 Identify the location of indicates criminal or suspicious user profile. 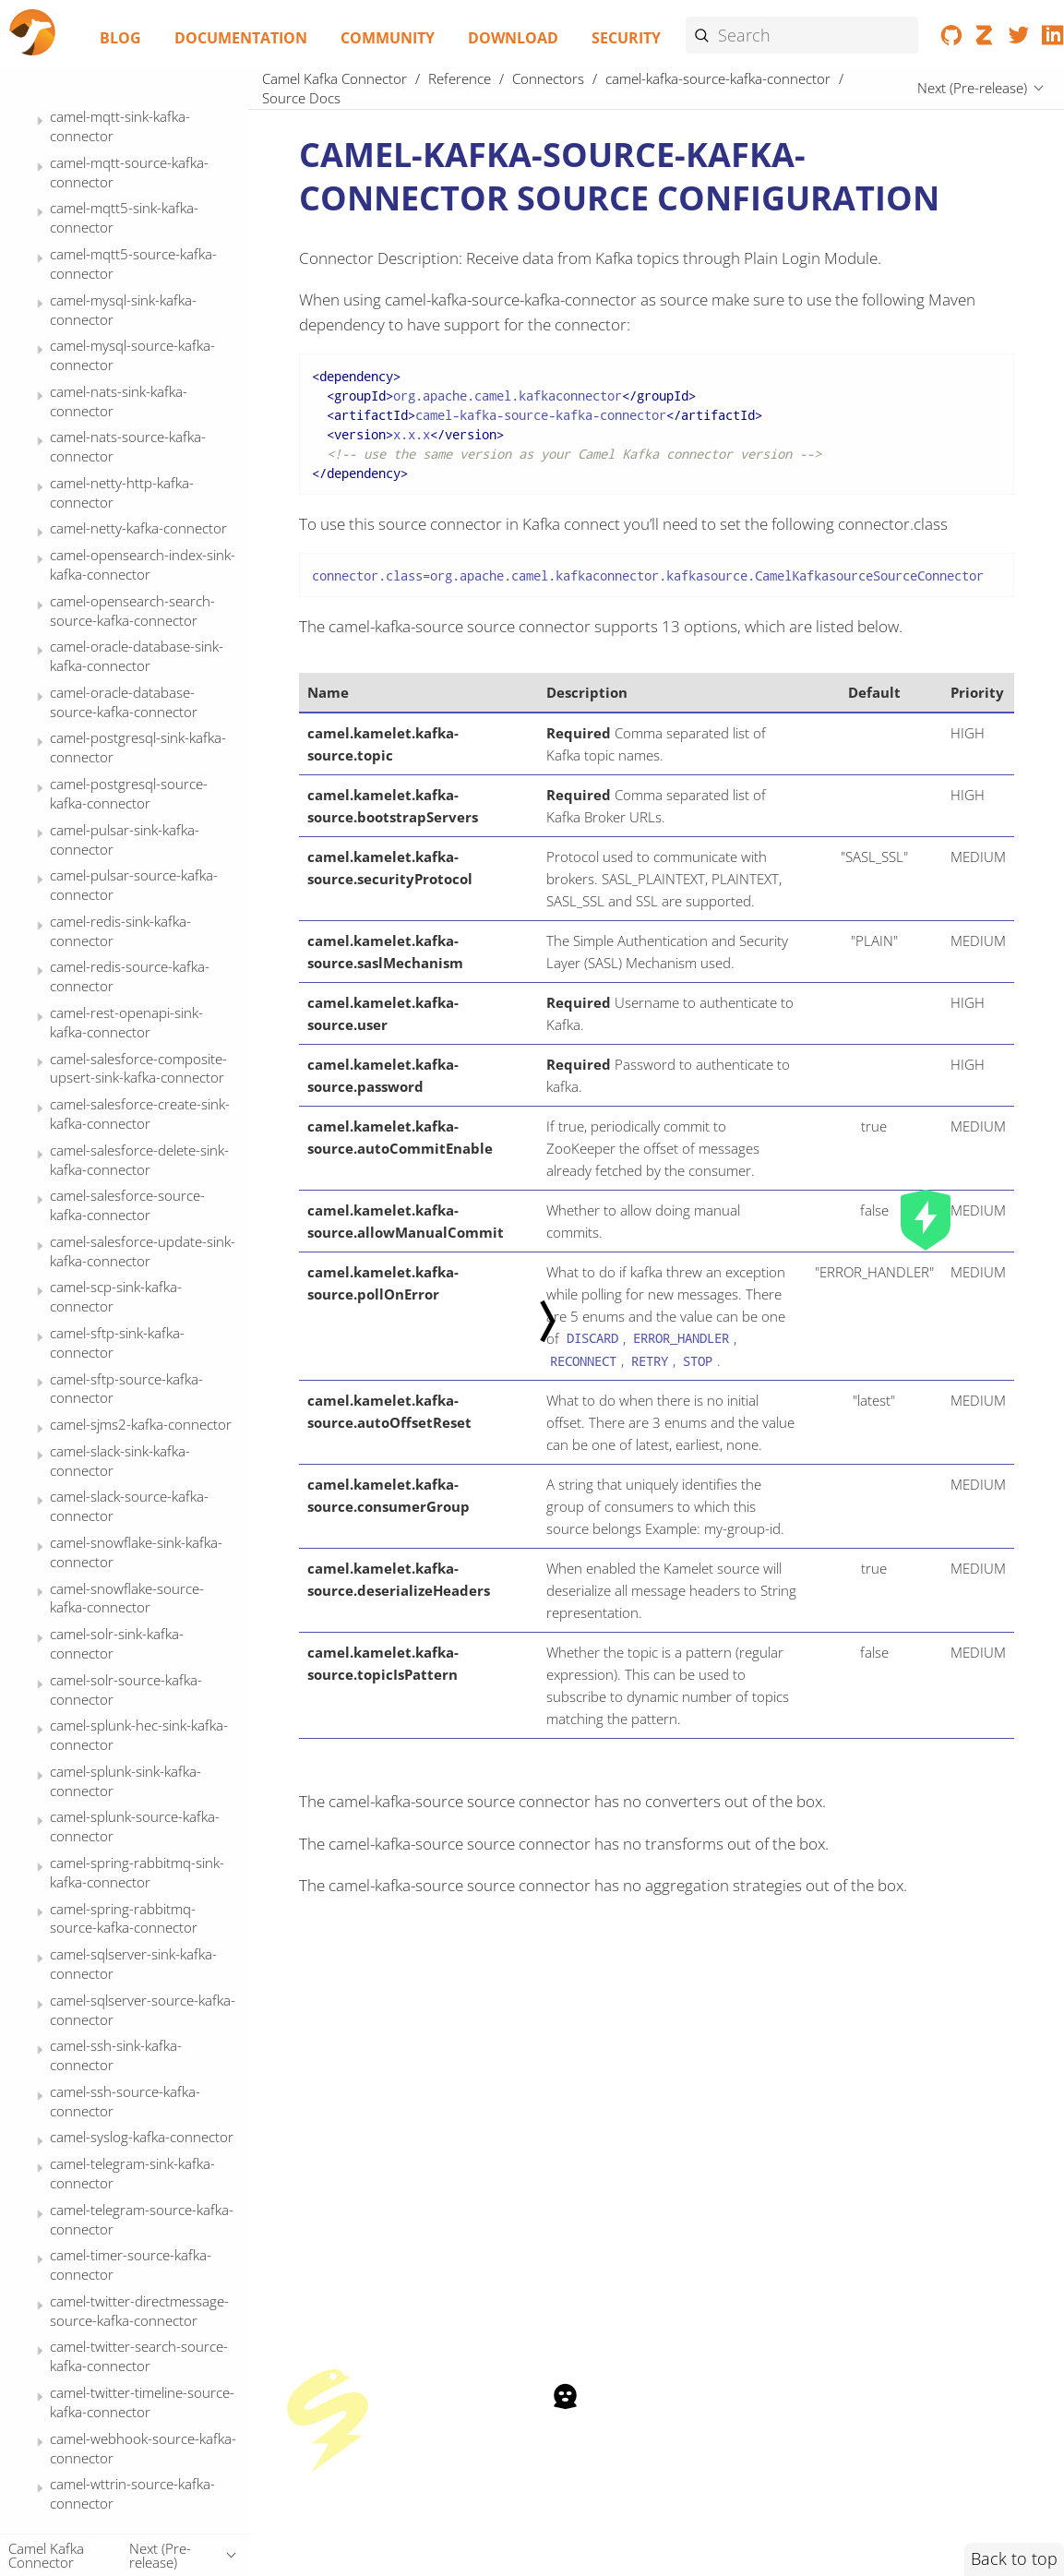
(565, 2396).